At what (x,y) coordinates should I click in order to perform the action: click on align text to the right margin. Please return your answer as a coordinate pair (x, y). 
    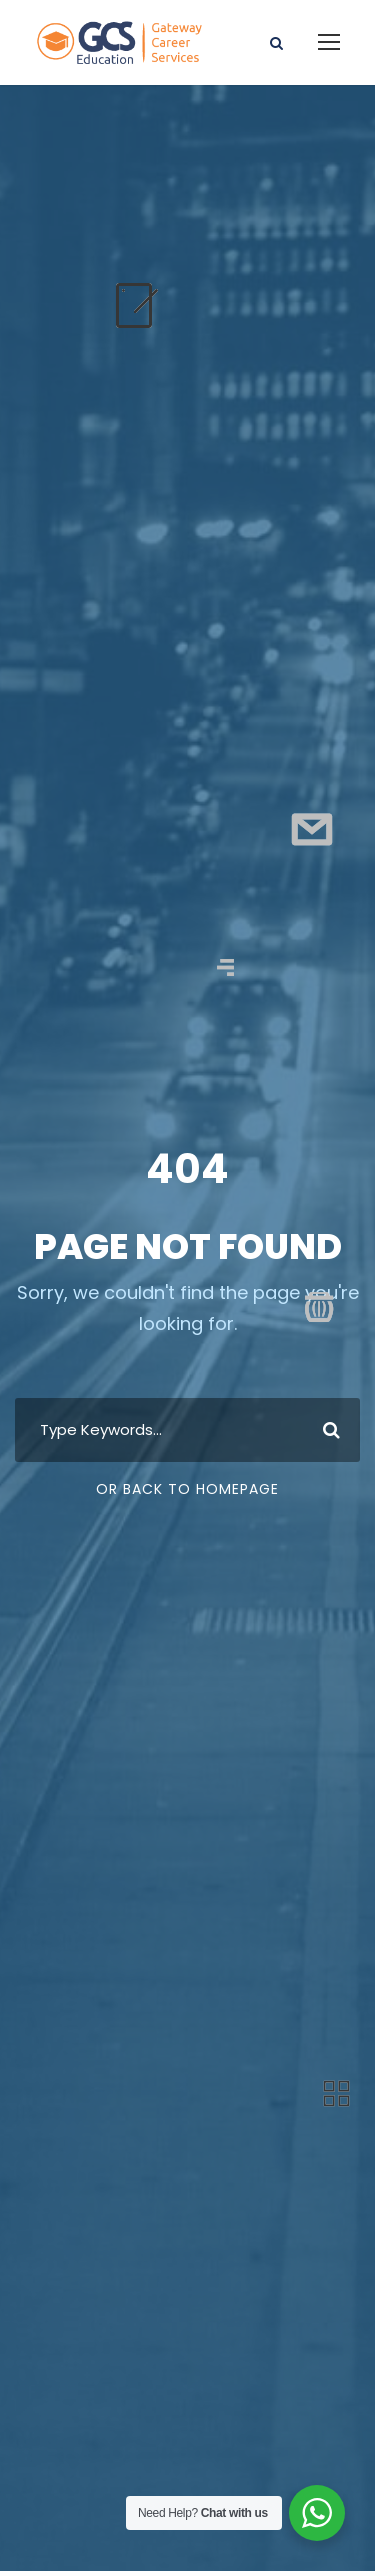
    Looking at the image, I should click on (225, 967).